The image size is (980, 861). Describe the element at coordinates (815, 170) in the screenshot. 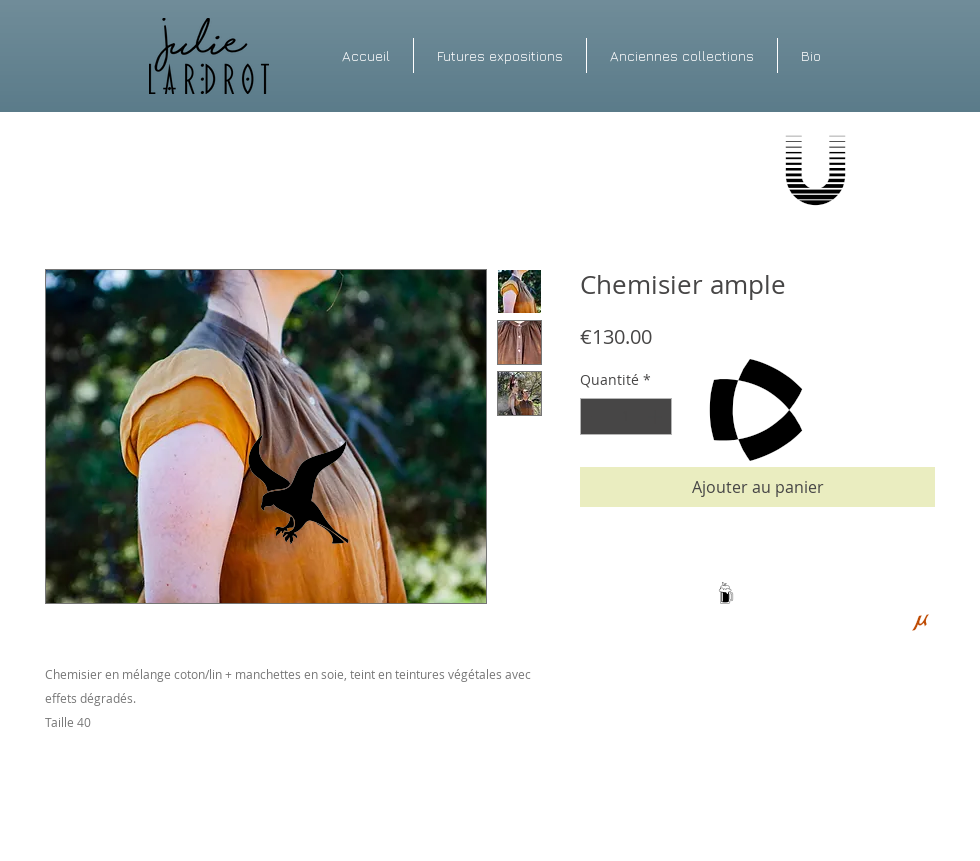

I see `uniregistry brand logo` at that location.